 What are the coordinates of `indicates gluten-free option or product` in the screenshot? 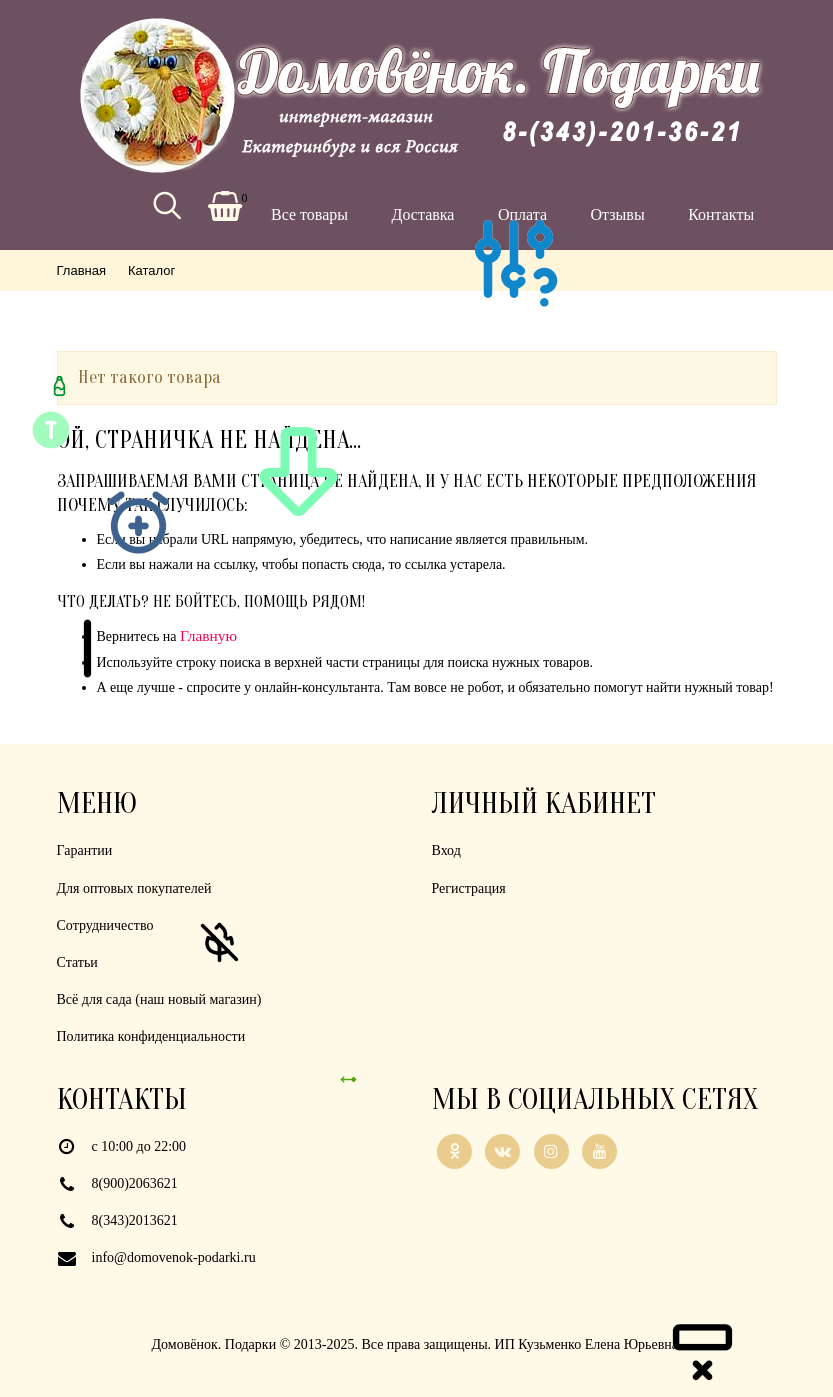 It's located at (219, 942).